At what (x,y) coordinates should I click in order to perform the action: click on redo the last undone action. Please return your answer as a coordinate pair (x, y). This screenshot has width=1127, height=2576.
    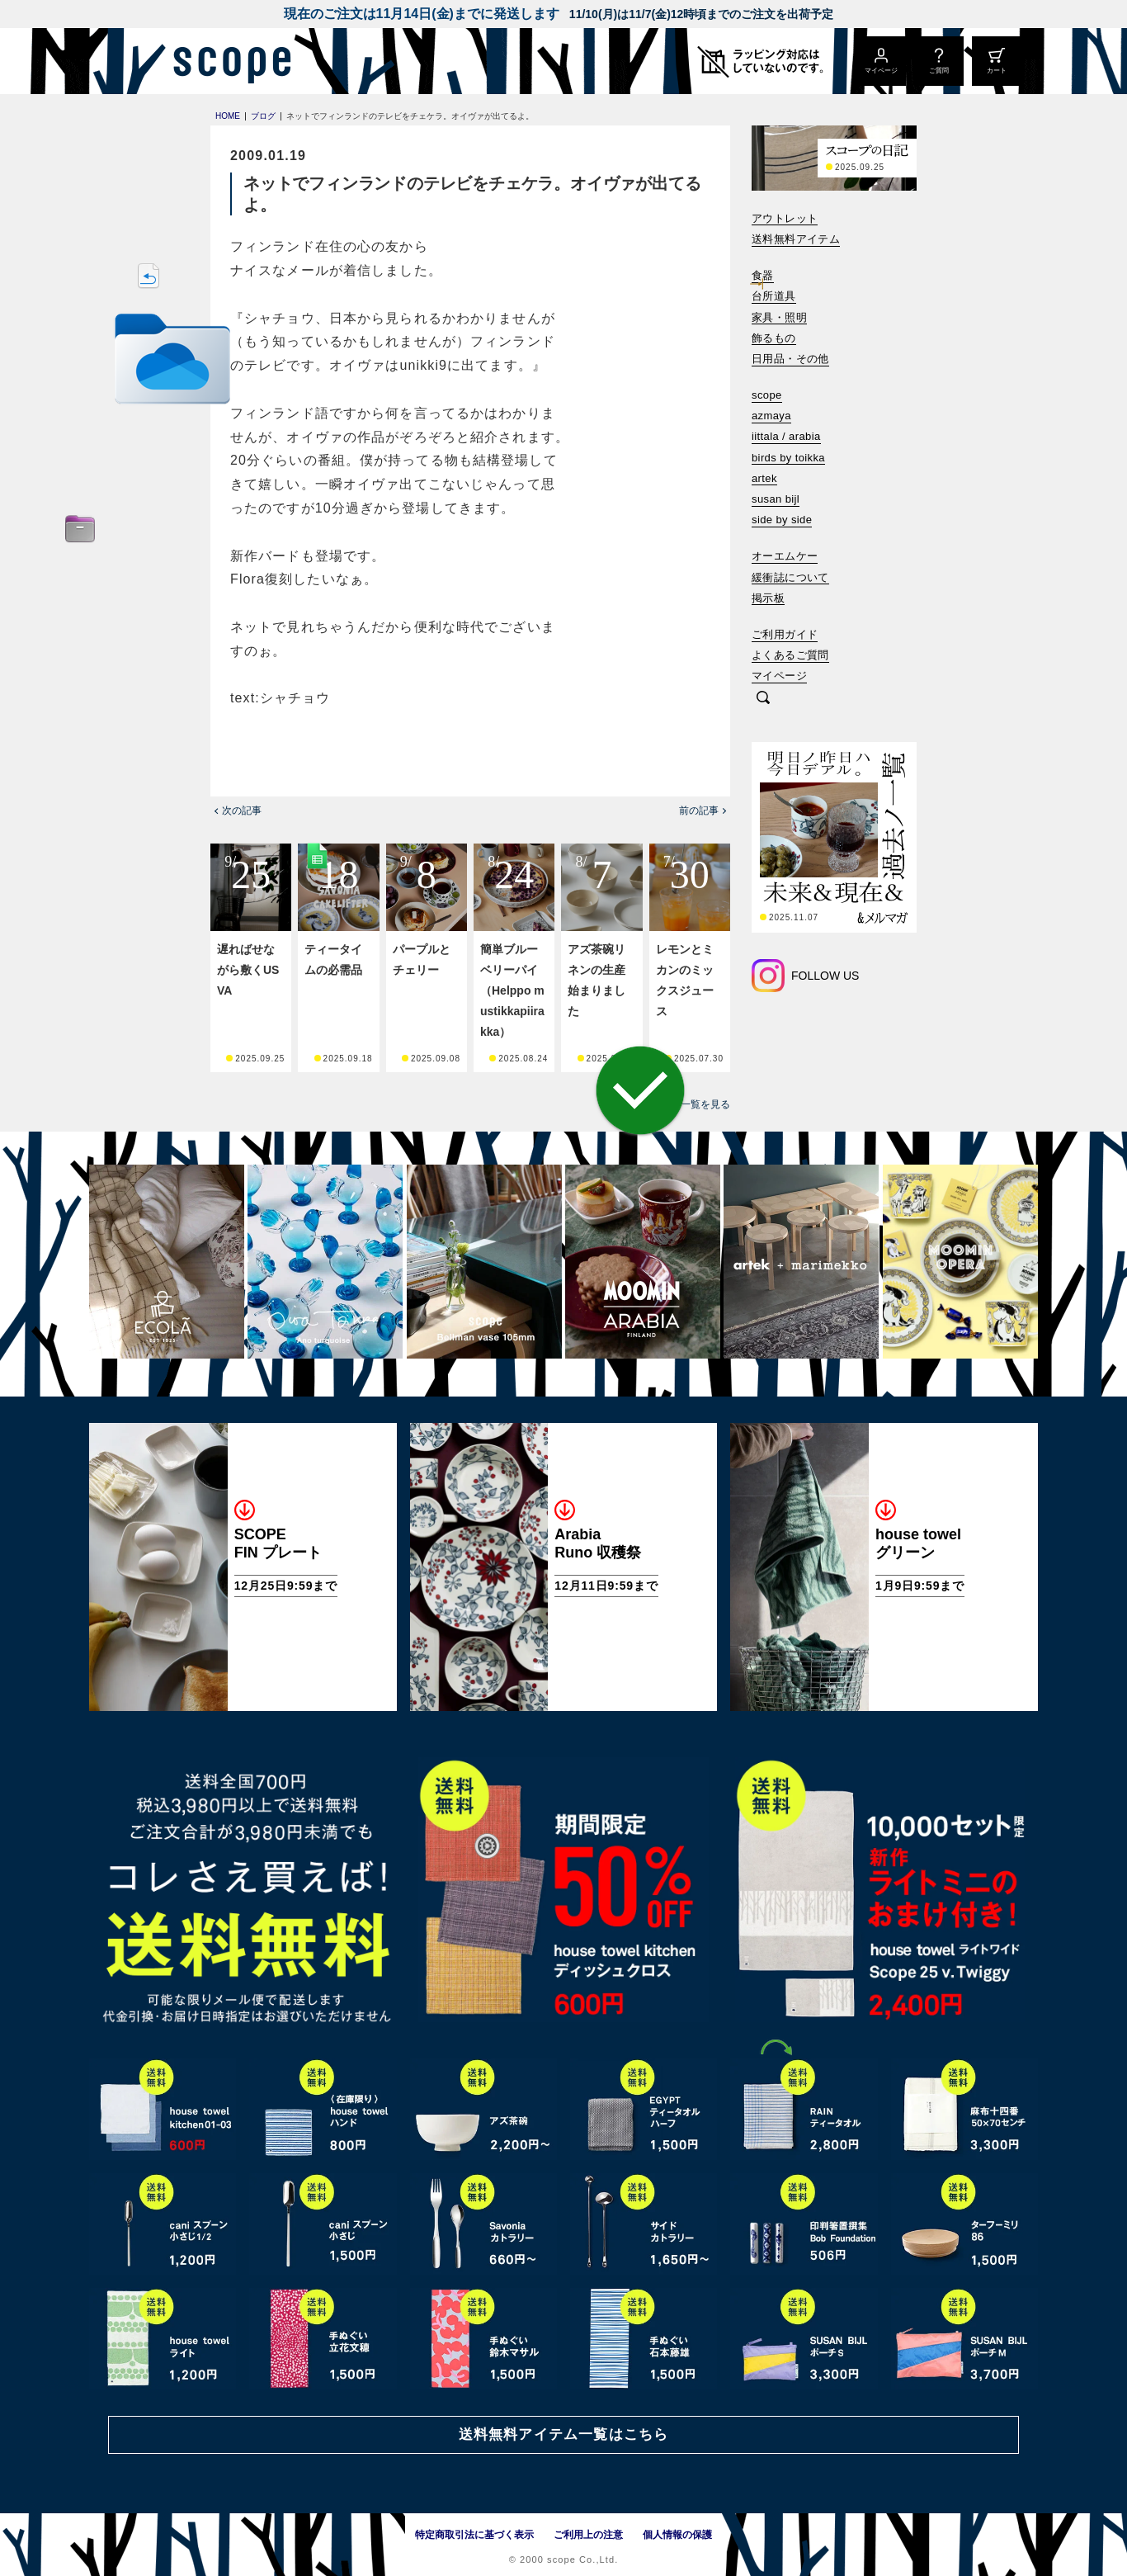
    Looking at the image, I should click on (776, 2047).